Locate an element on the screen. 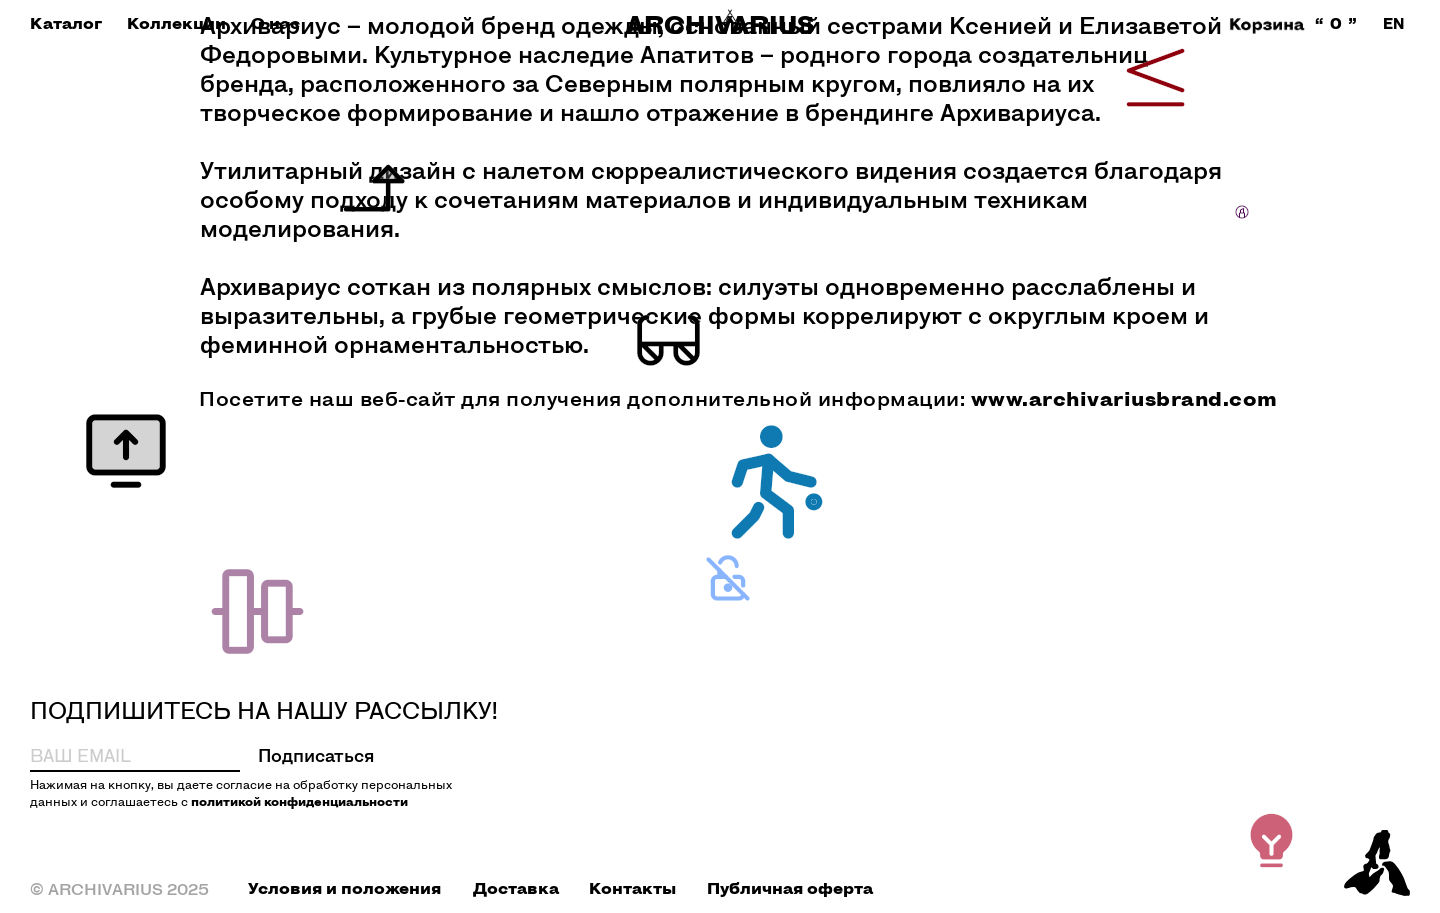 The image size is (1440, 913). access basketball or sports activities is located at coordinates (777, 482).